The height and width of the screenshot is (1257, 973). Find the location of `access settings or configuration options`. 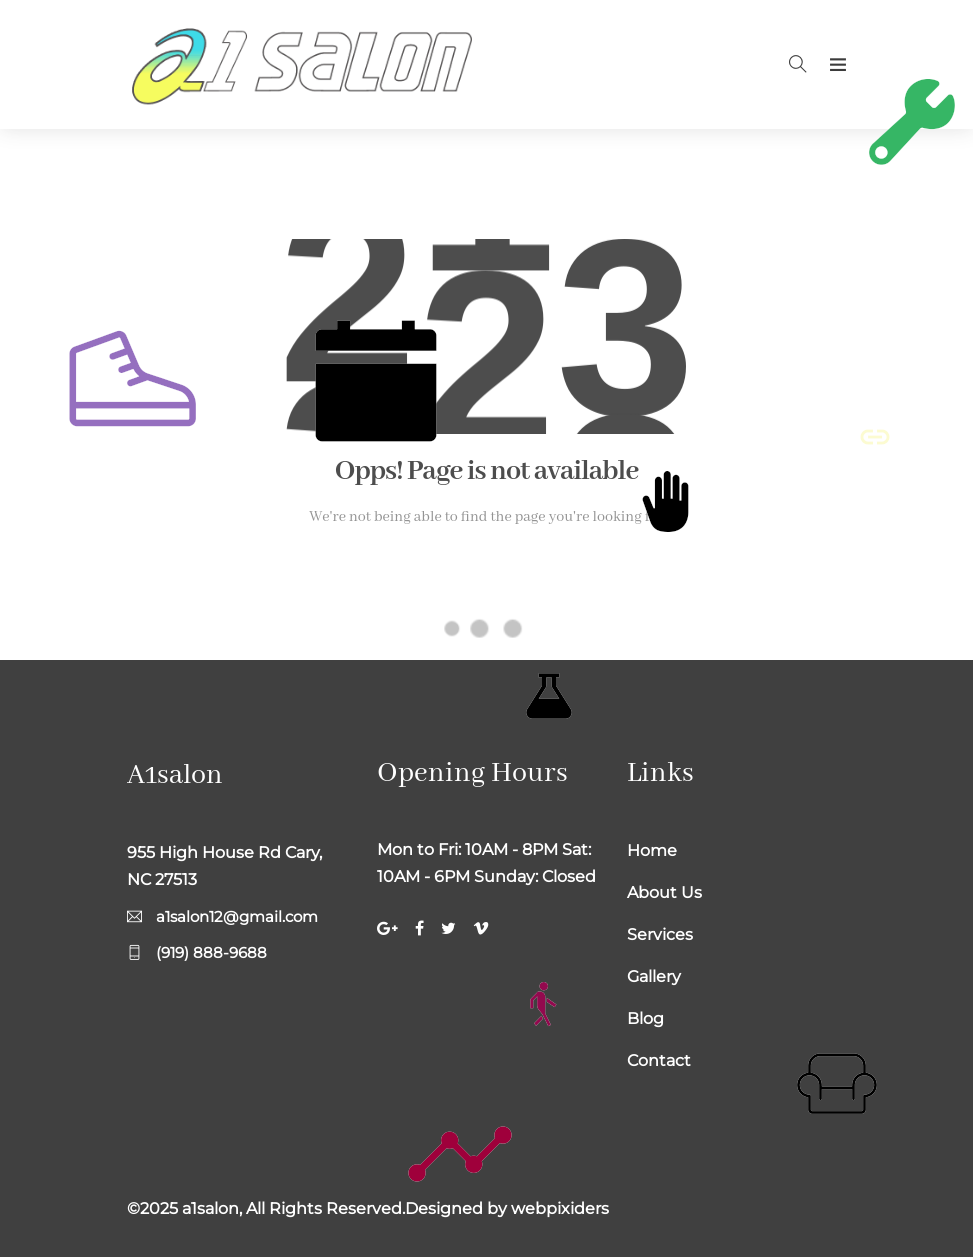

access settings or configuration options is located at coordinates (912, 122).